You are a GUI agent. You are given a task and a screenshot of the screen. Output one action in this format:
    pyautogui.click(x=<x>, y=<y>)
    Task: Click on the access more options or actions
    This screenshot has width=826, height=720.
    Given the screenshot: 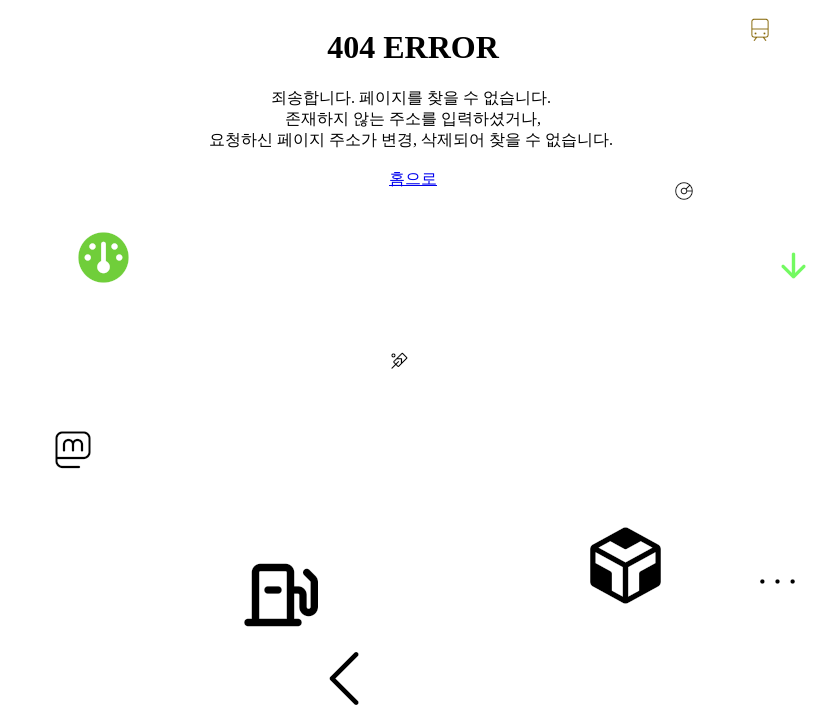 What is the action you would take?
    pyautogui.click(x=777, y=581)
    